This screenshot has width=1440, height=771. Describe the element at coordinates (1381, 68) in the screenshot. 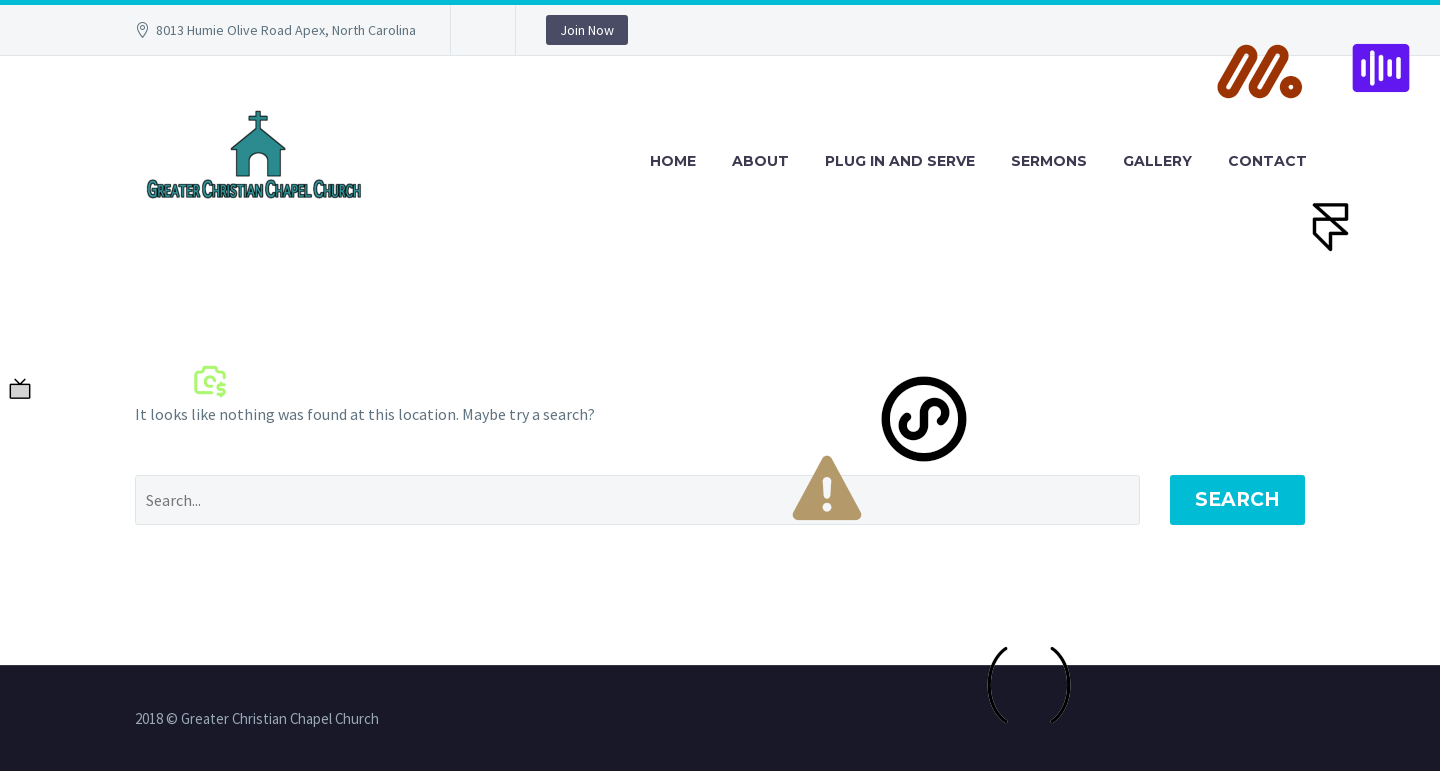

I see `access audio or sound settings` at that location.